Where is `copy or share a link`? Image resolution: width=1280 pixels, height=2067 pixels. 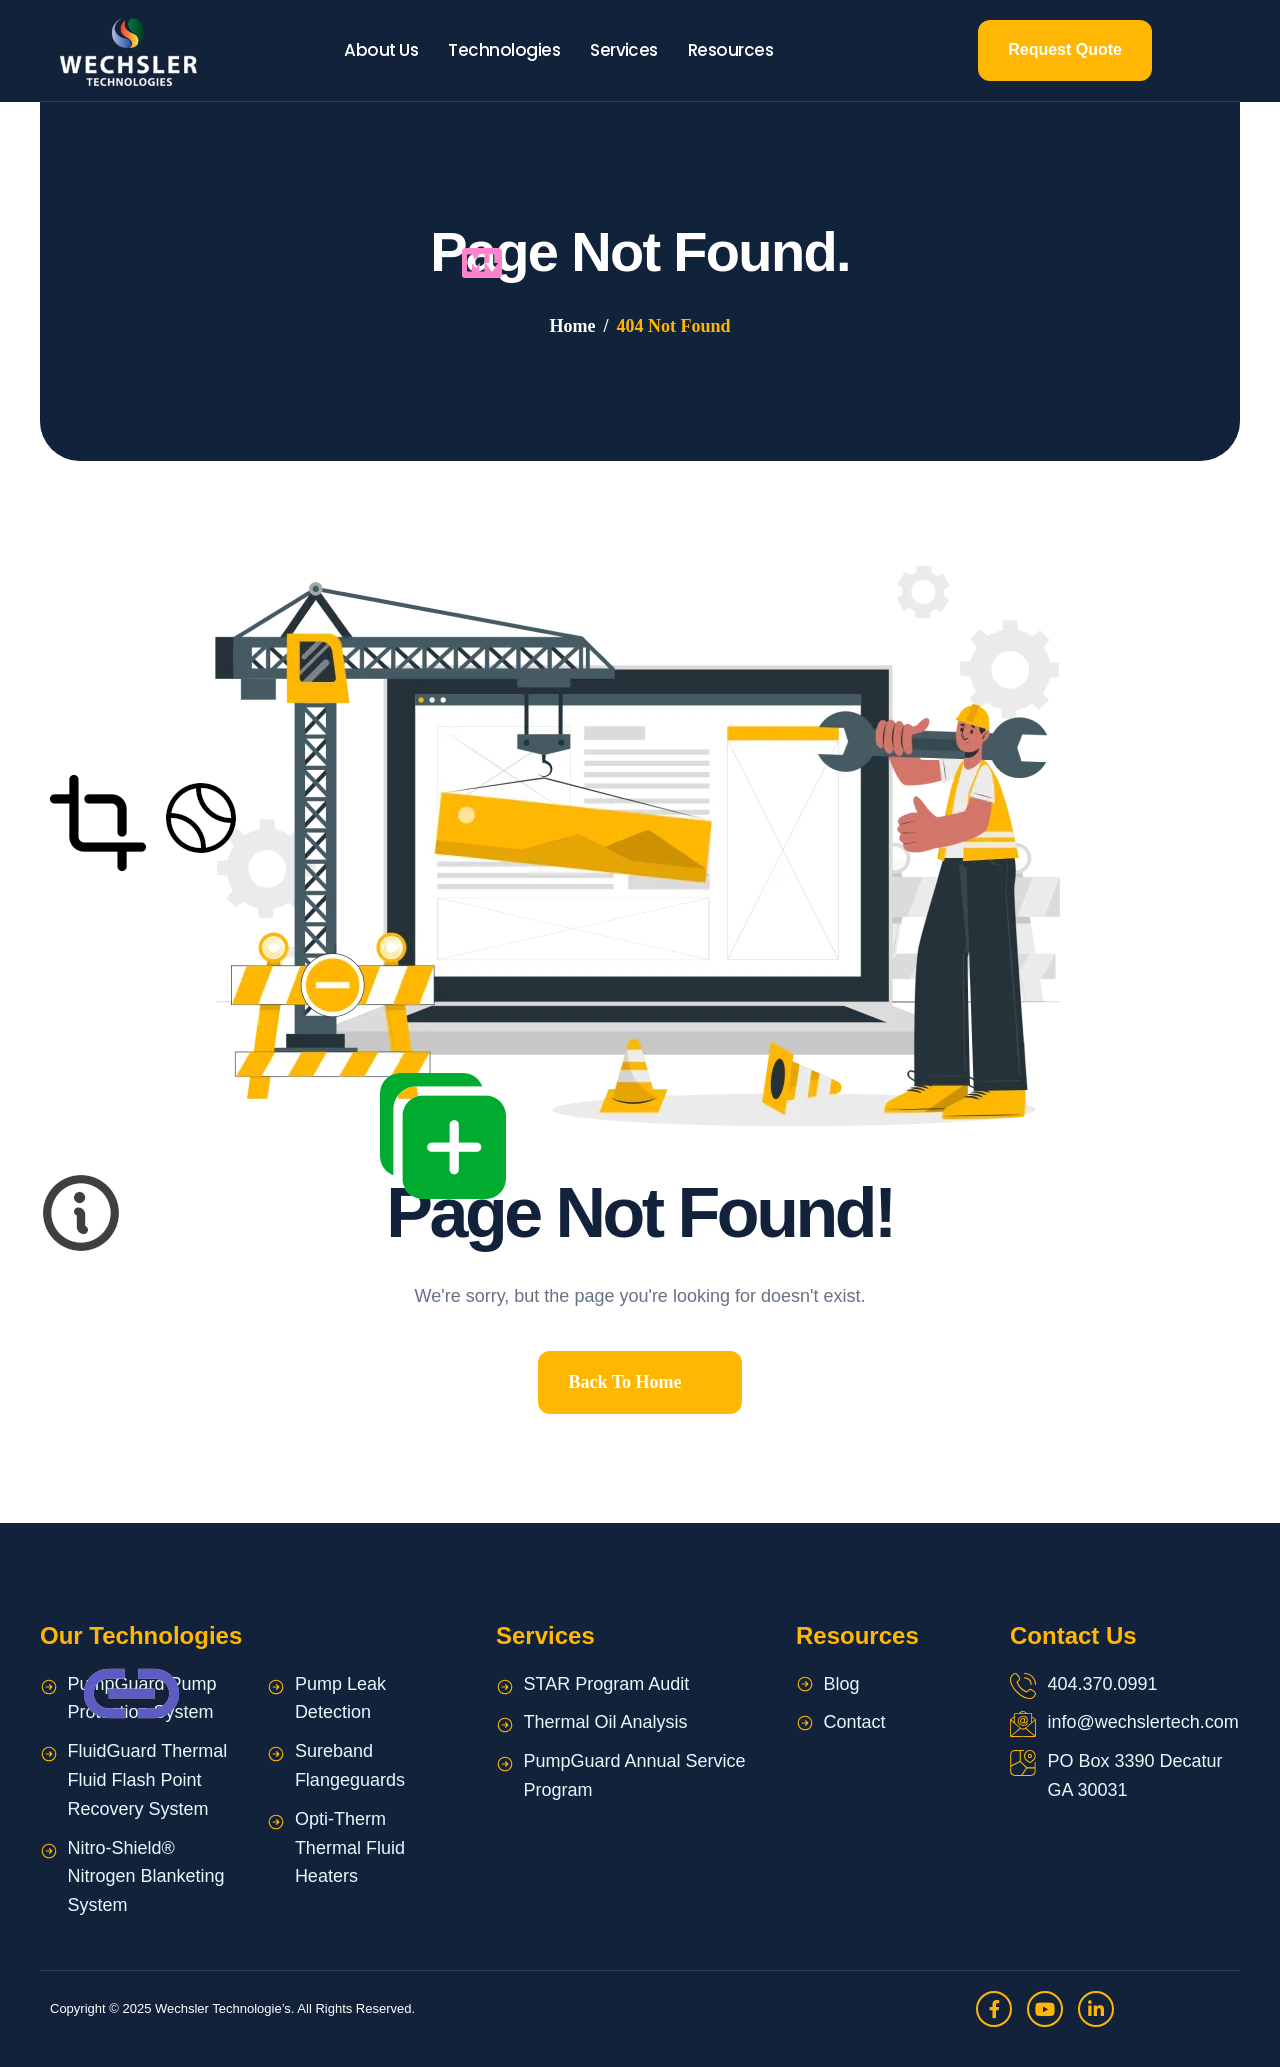 copy or share a link is located at coordinates (131, 1693).